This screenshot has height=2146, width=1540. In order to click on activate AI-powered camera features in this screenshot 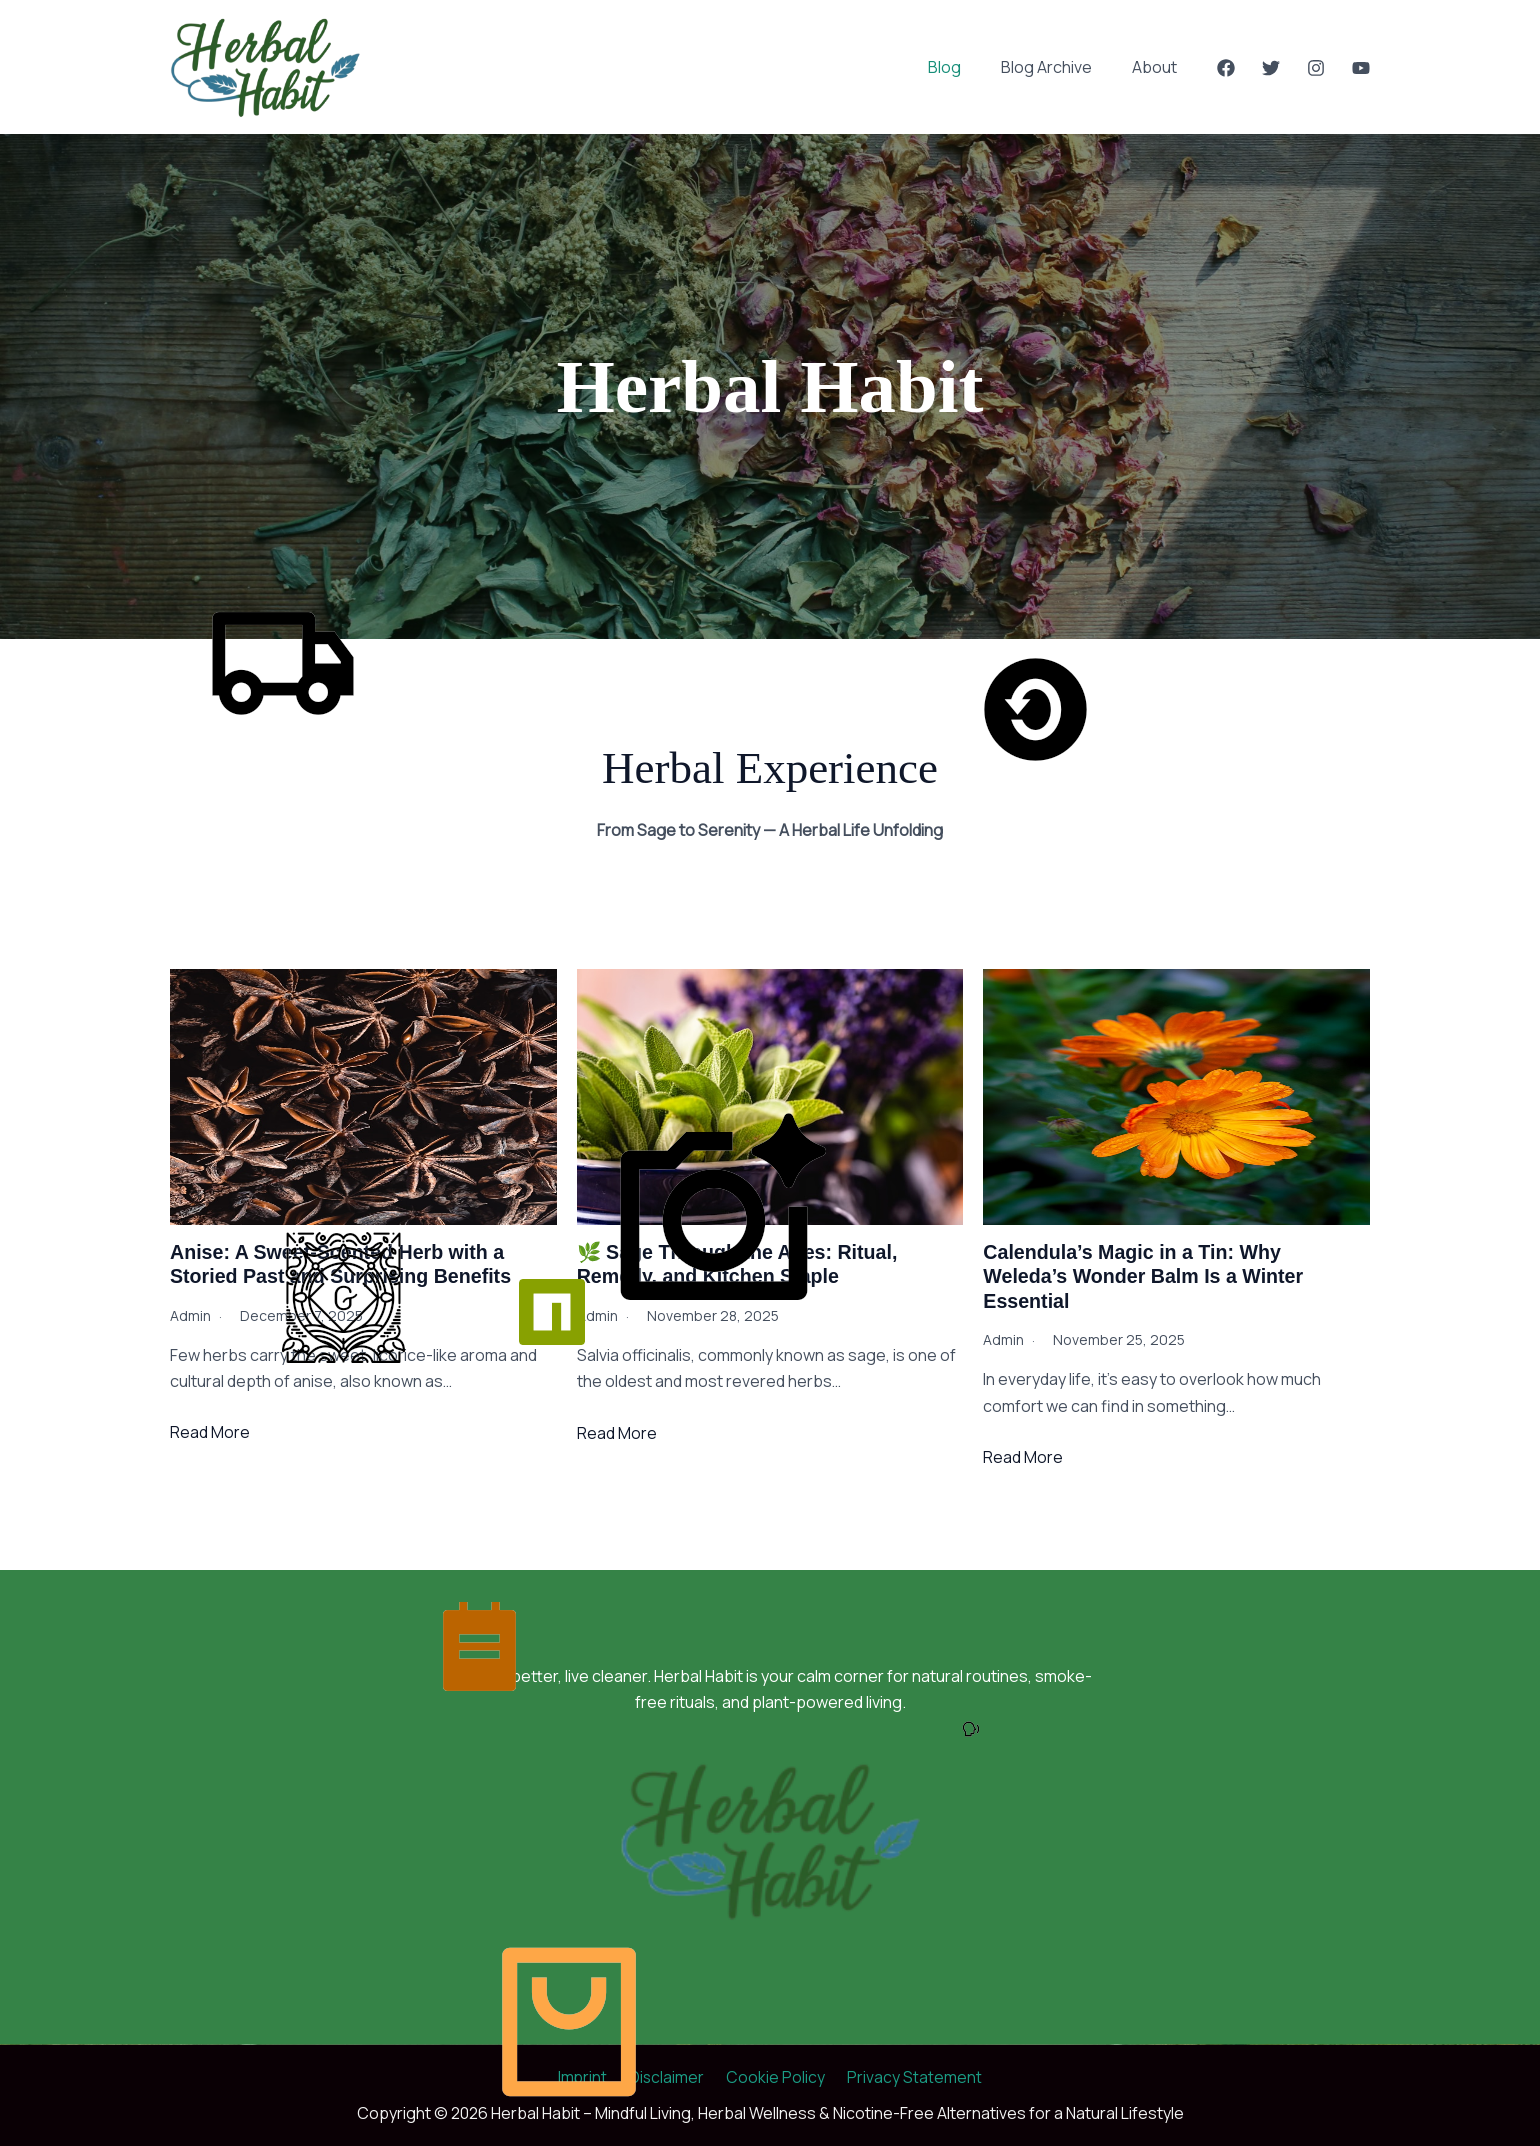, I will do `click(714, 1216)`.